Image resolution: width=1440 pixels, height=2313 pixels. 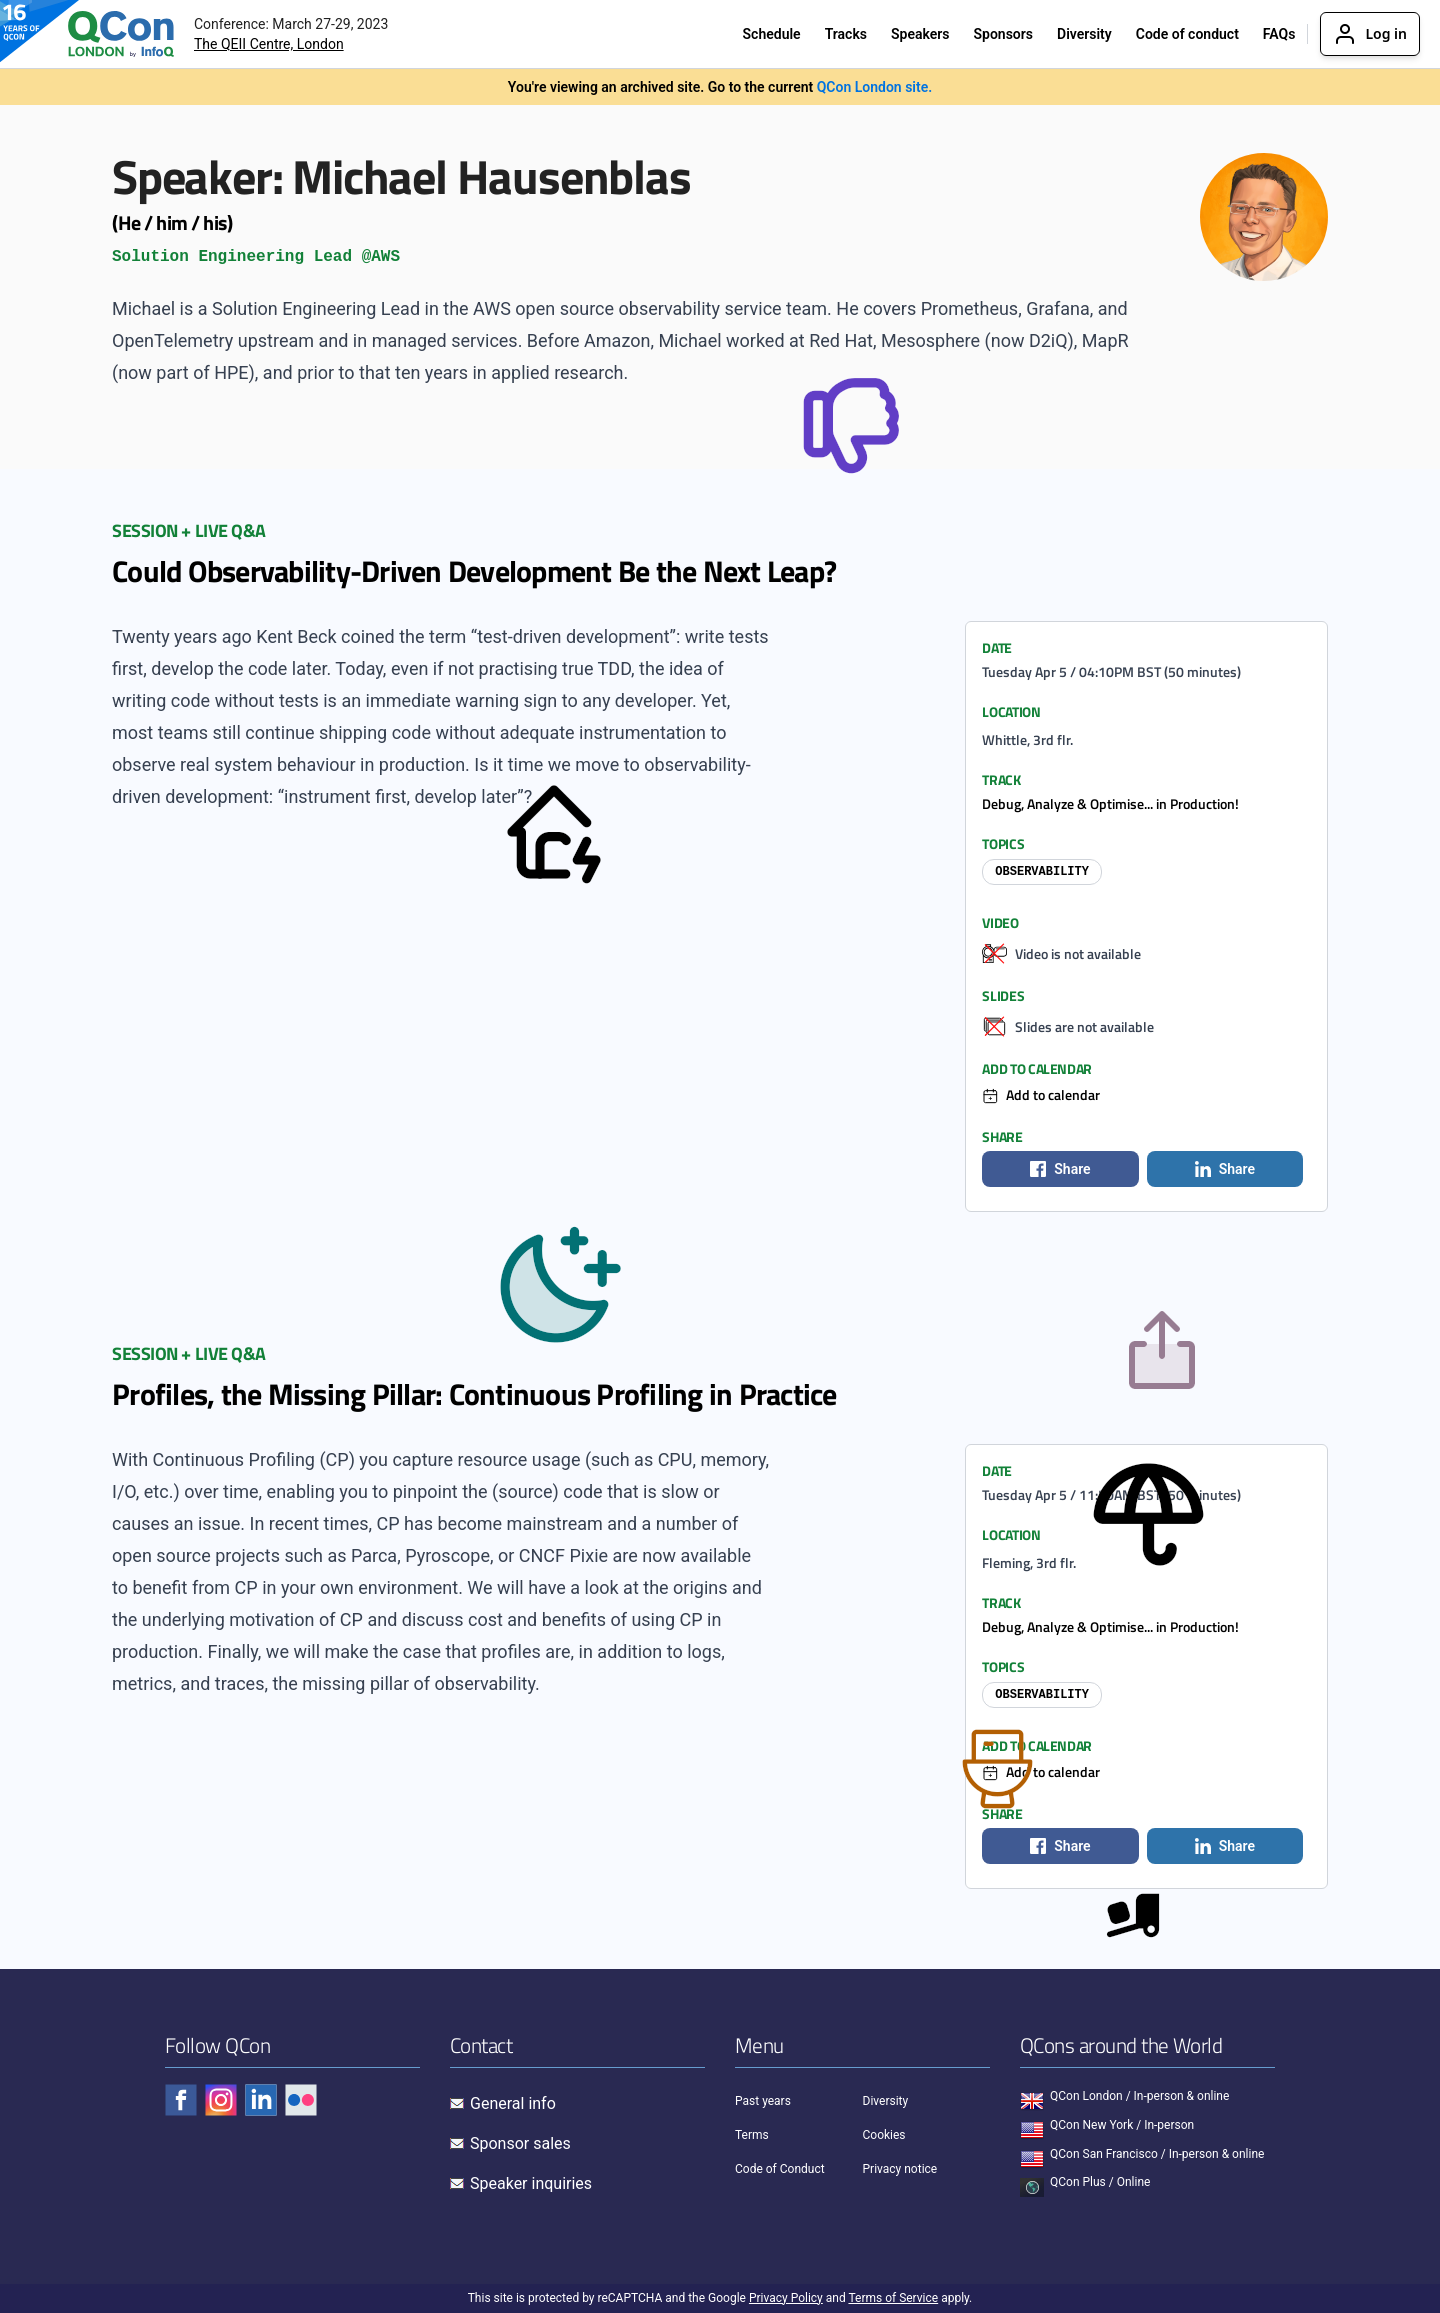 I want to click on export or share content to another app, so click(x=1162, y=1353).